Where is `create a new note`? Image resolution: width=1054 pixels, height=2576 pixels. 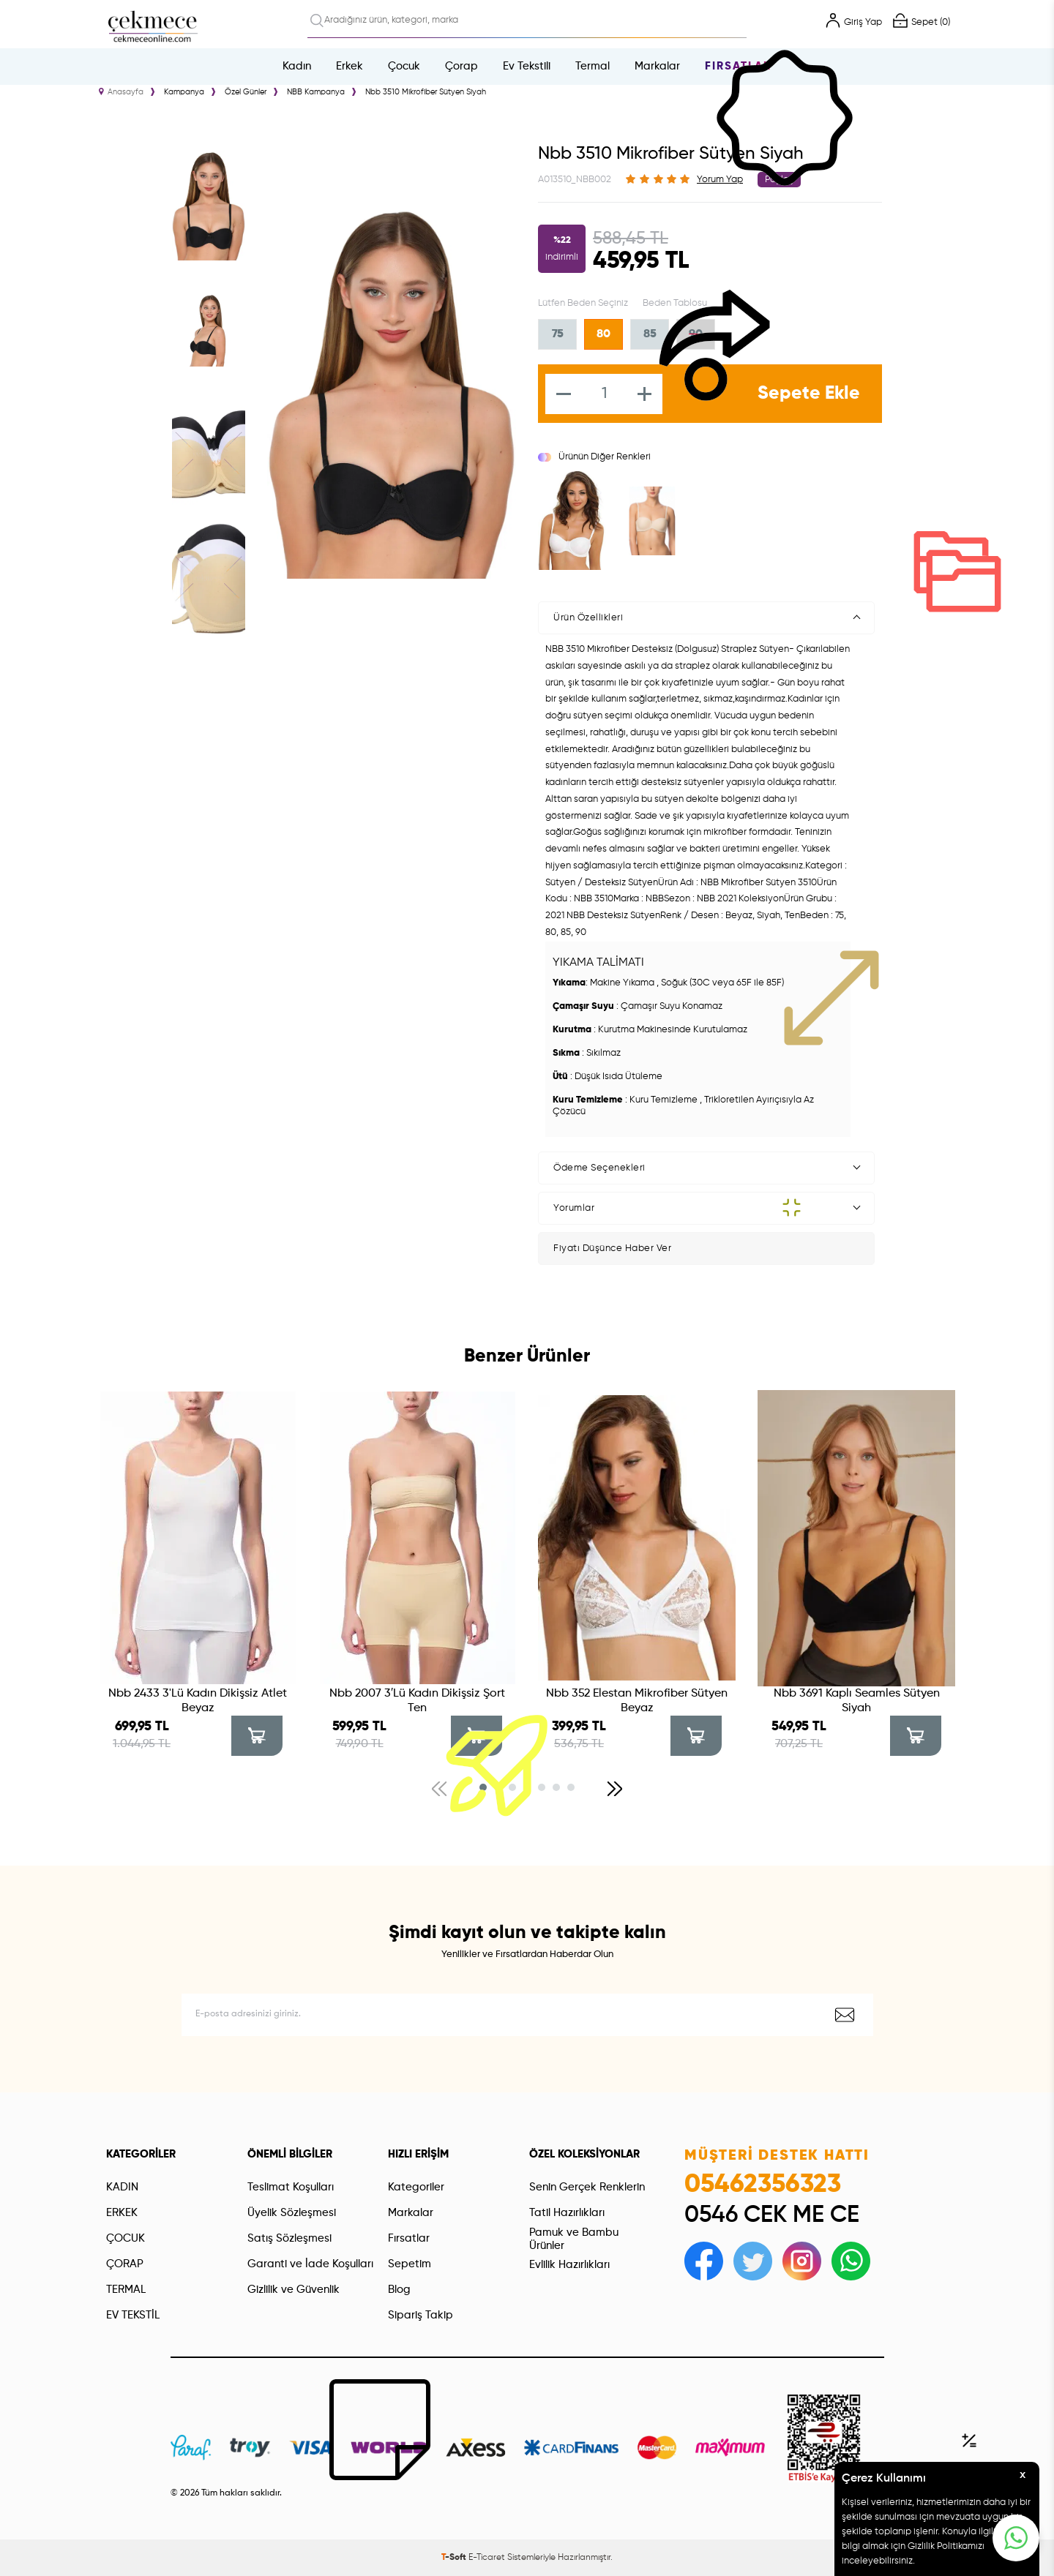 create a new note is located at coordinates (380, 2430).